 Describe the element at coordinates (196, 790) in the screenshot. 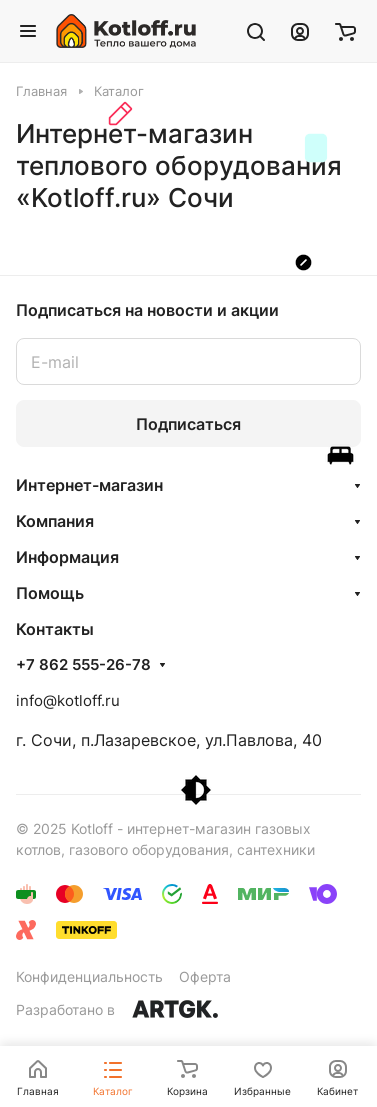

I see `adjust screen brightness` at that location.